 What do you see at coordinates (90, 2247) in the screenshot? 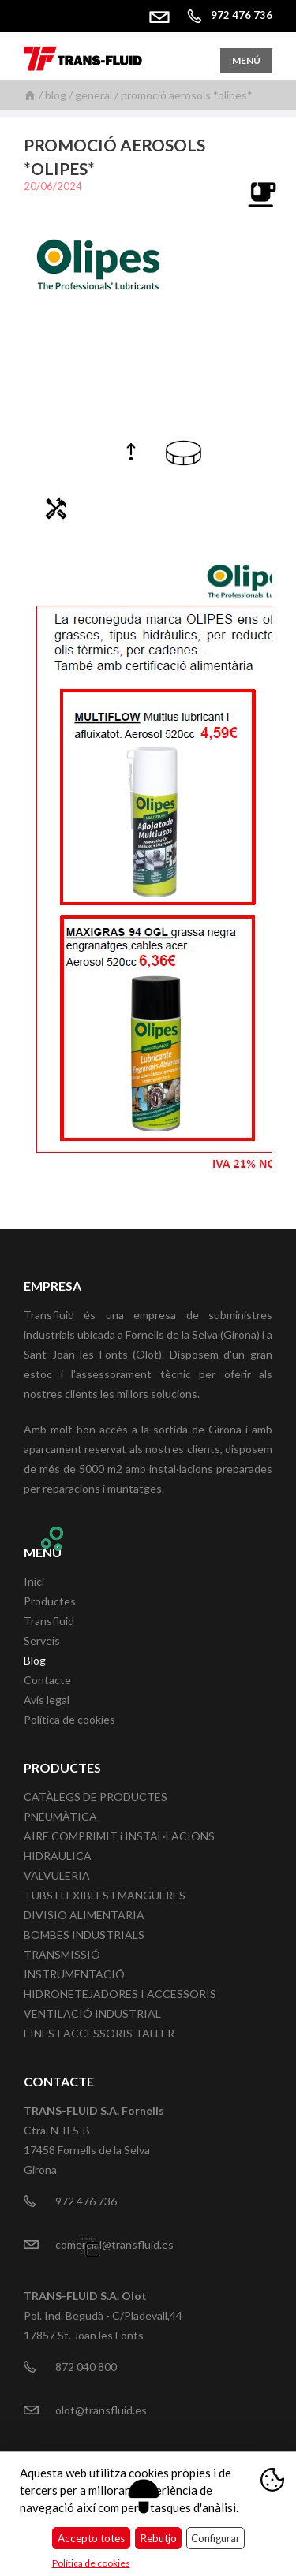
I see `drag and drop to reorder items` at bounding box center [90, 2247].